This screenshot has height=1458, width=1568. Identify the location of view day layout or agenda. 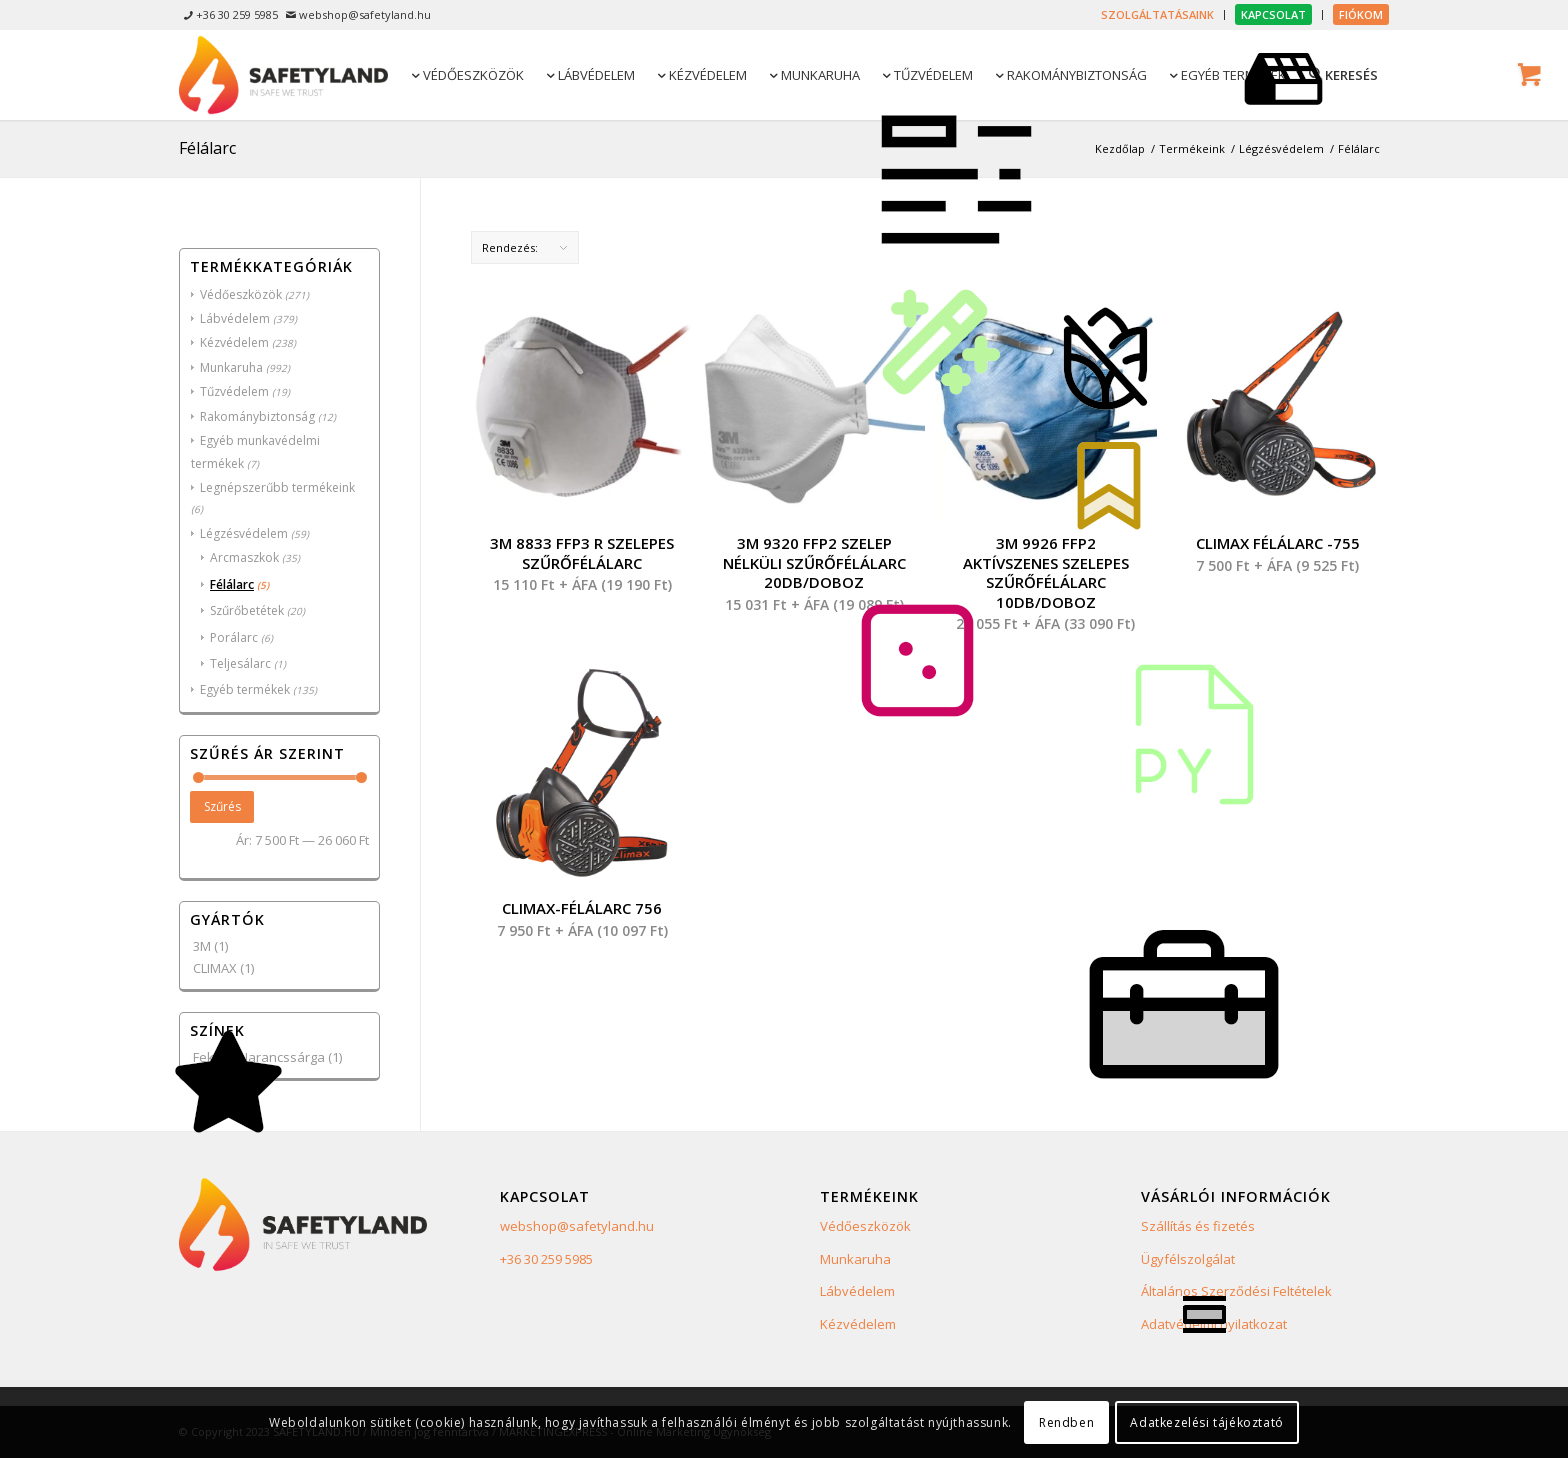
(1205, 1314).